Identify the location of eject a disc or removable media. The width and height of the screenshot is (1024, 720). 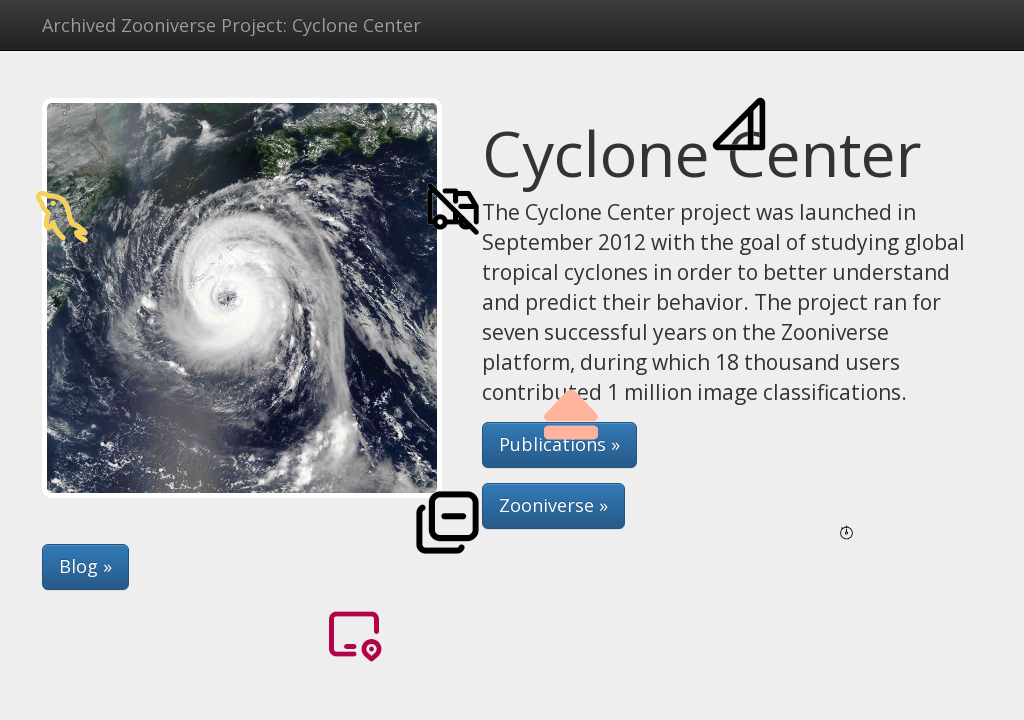
(571, 419).